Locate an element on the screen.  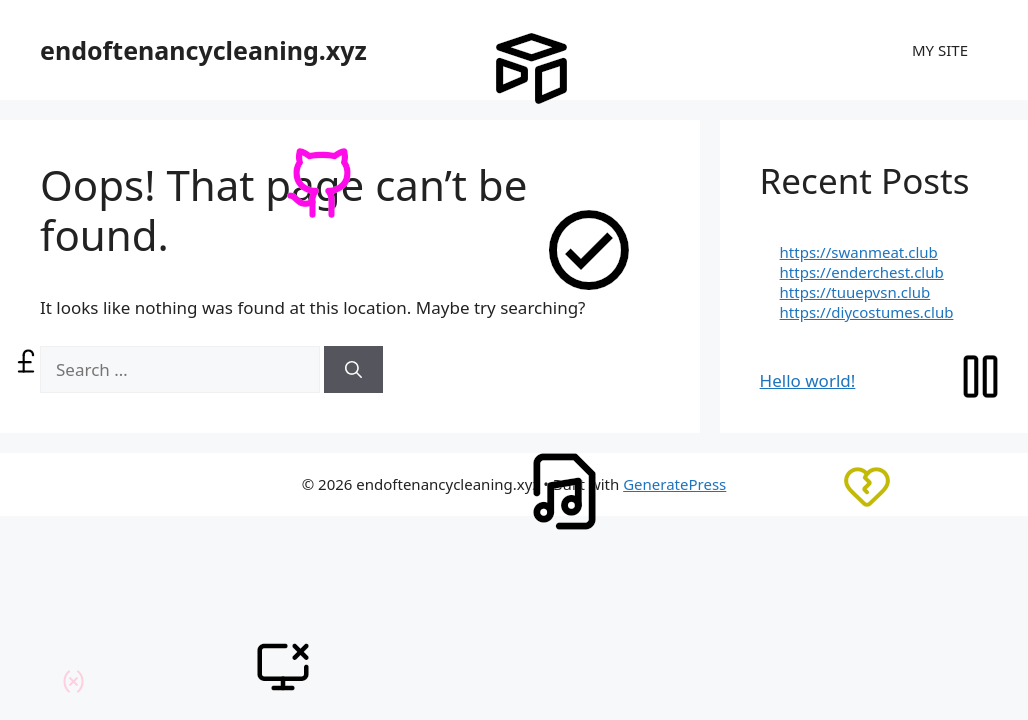
open an audio or music file is located at coordinates (564, 491).